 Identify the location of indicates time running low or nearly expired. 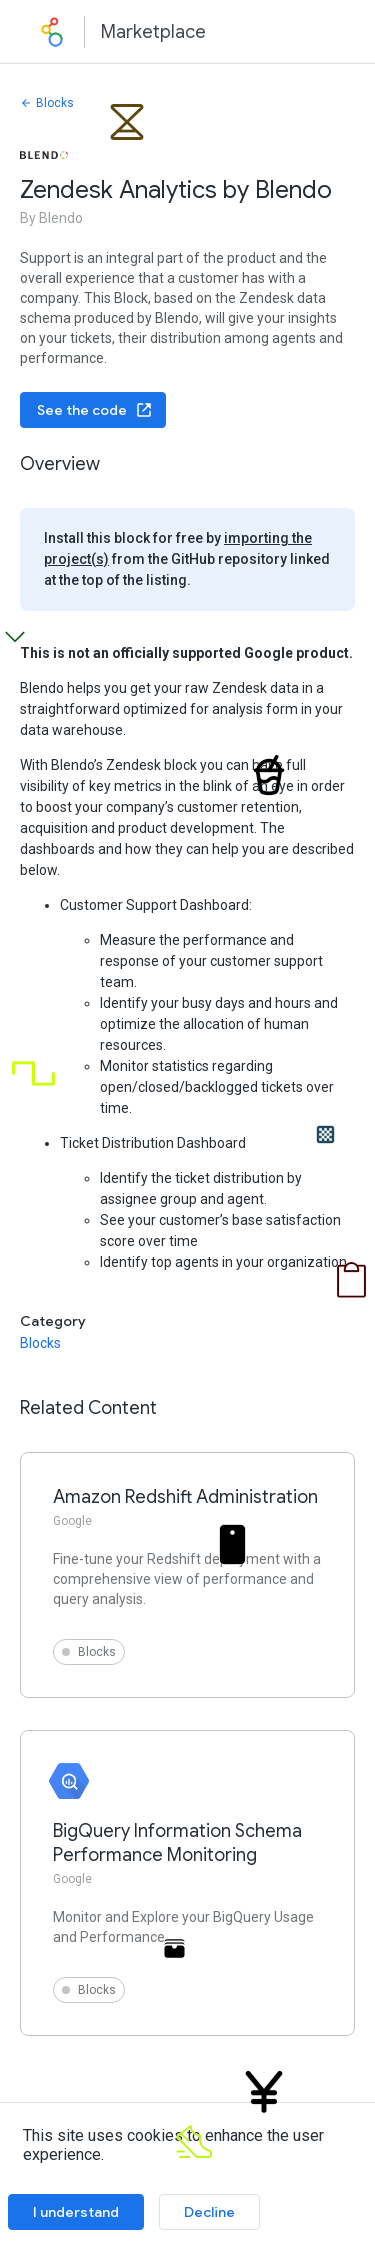
(127, 122).